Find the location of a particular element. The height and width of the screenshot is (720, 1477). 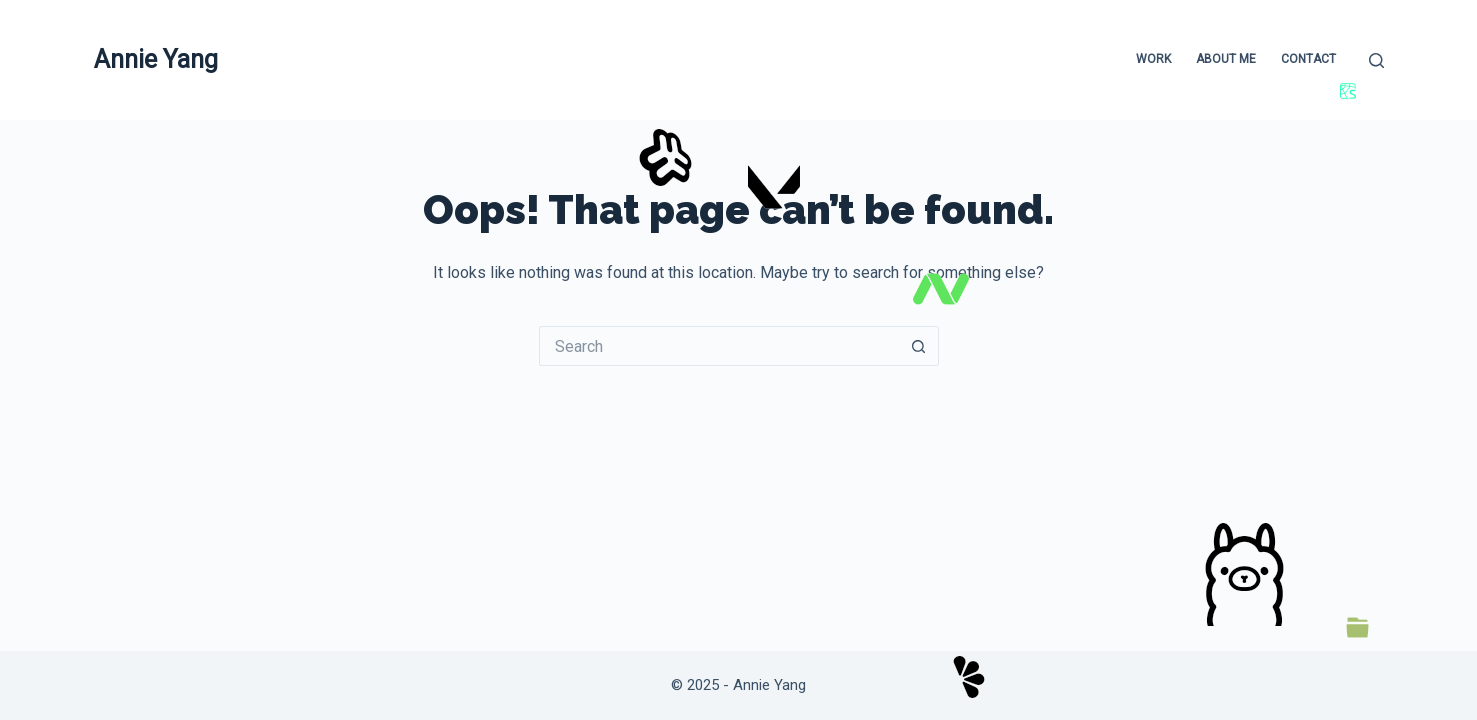

link to Lemon Squeezy payment platform is located at coordinates (969, 677).